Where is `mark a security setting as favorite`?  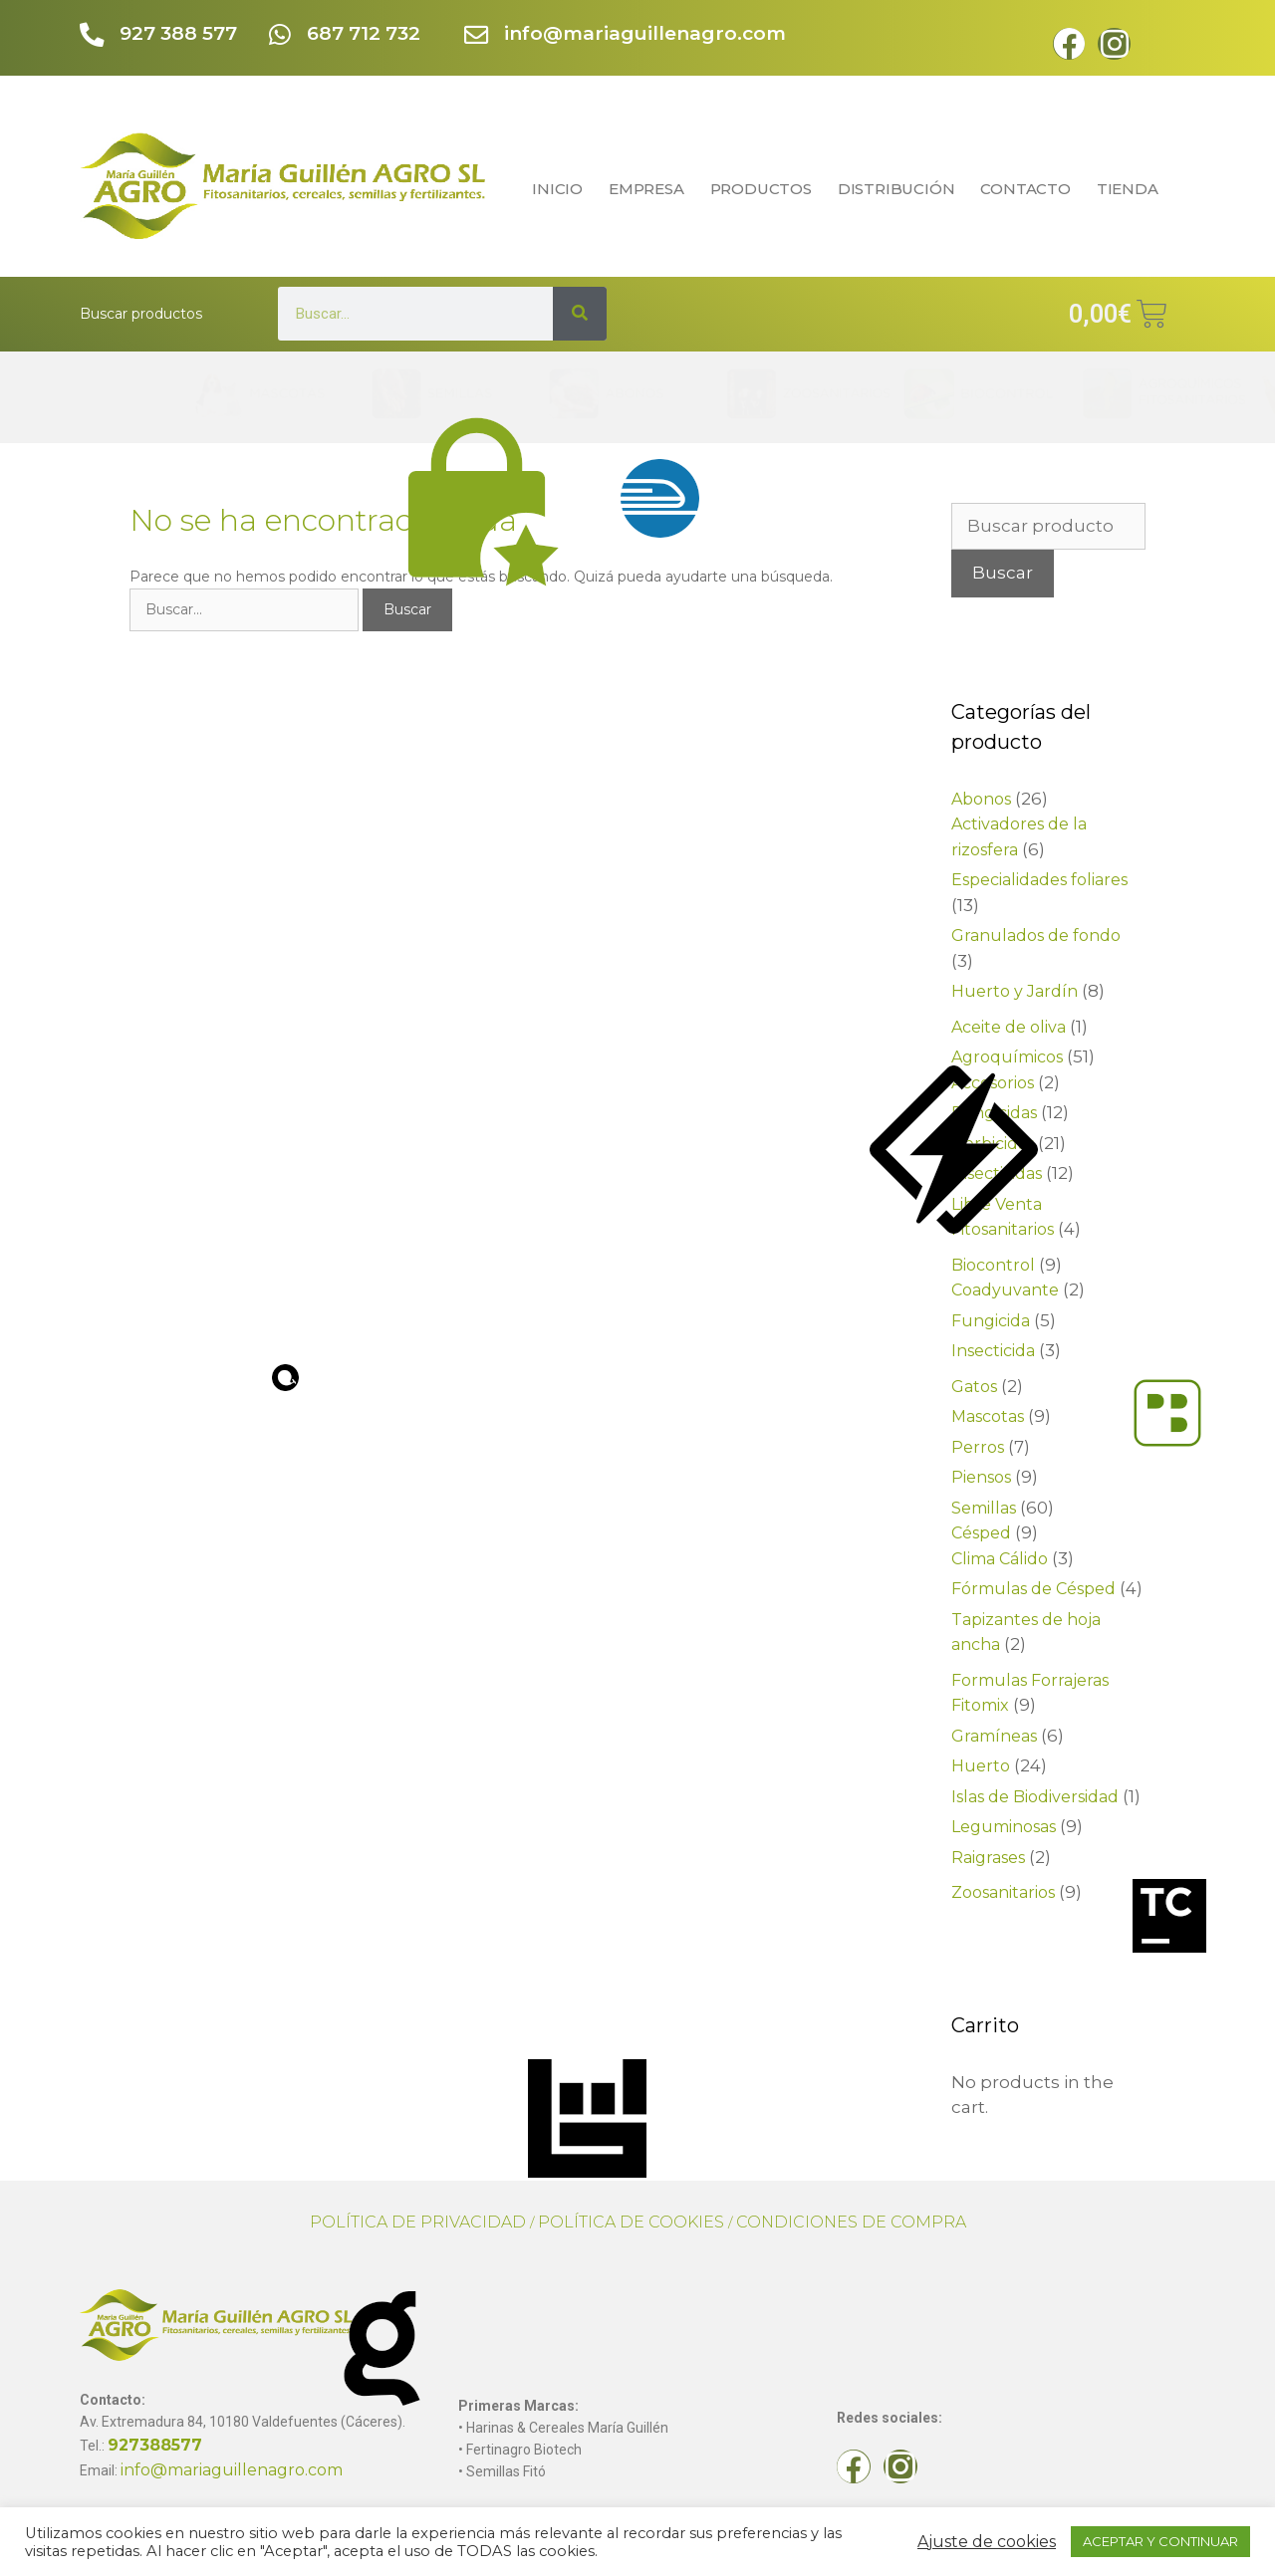 mark a security setting as favorite is located at coordinates (476, 501).